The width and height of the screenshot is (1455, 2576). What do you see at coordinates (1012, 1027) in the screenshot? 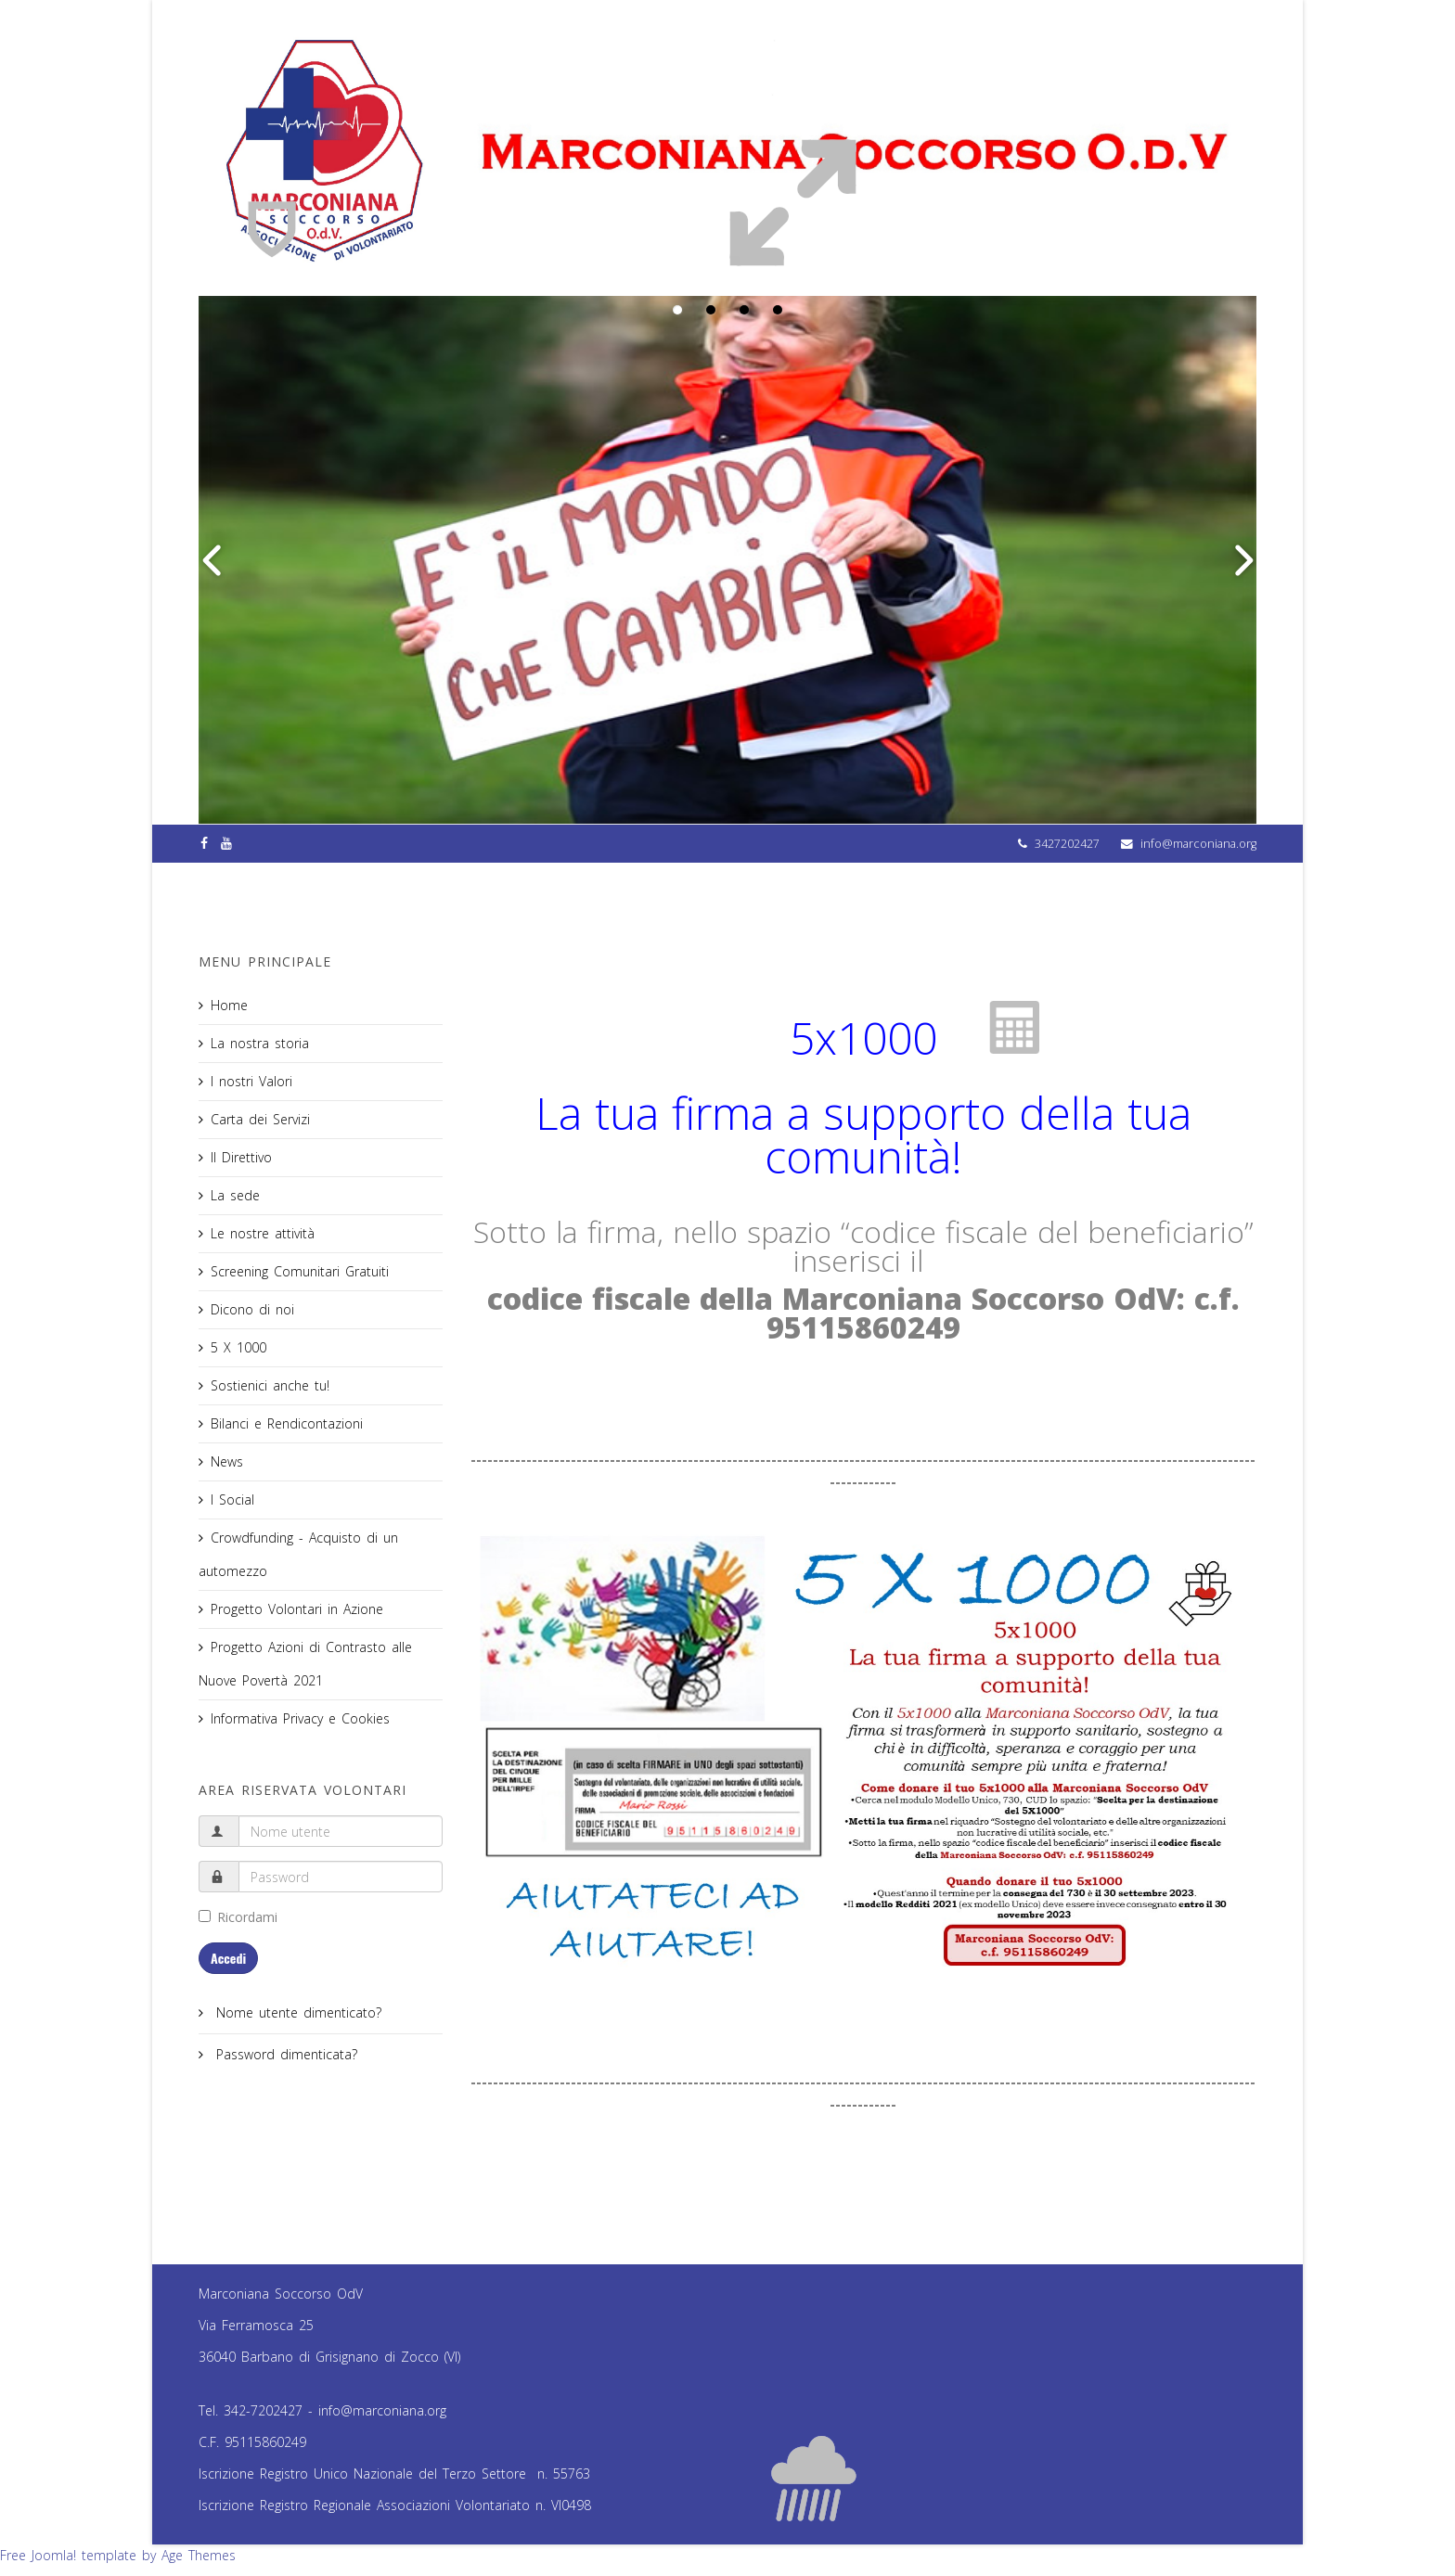
I see `open the calculator app` at bounding box center [1012, 1027].